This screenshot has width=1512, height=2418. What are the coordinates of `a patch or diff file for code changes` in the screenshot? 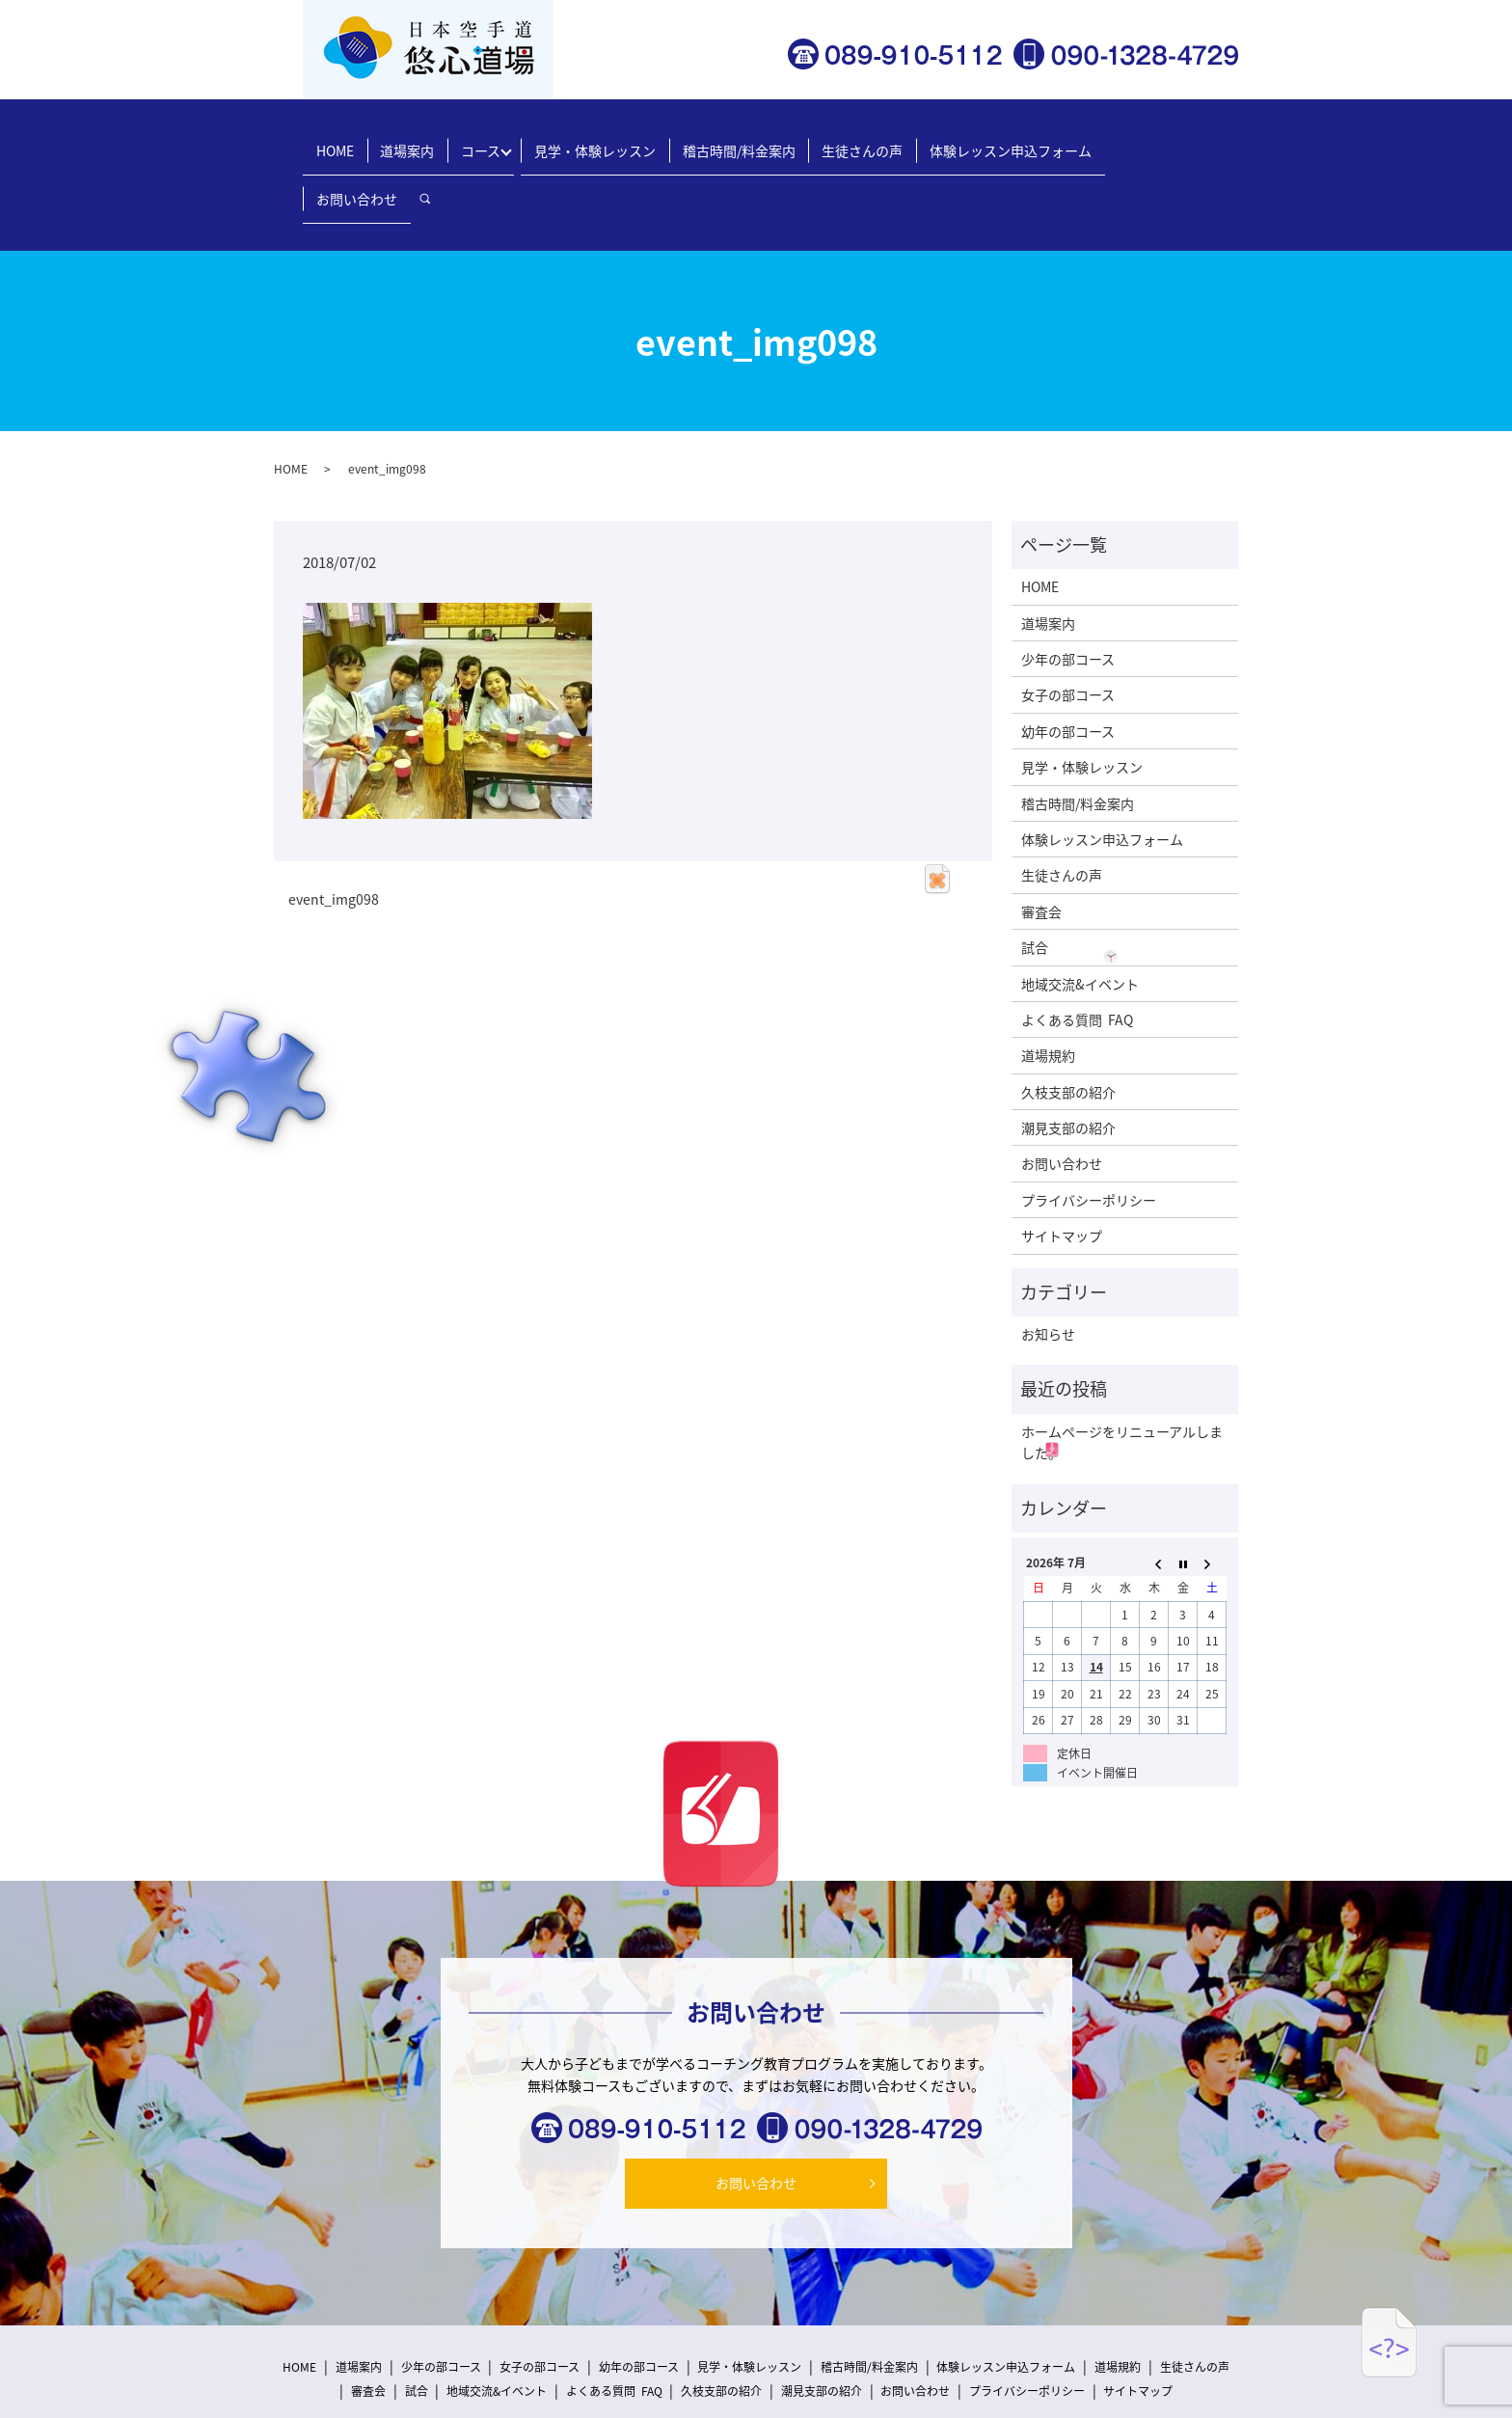 It's located at (937, 879).